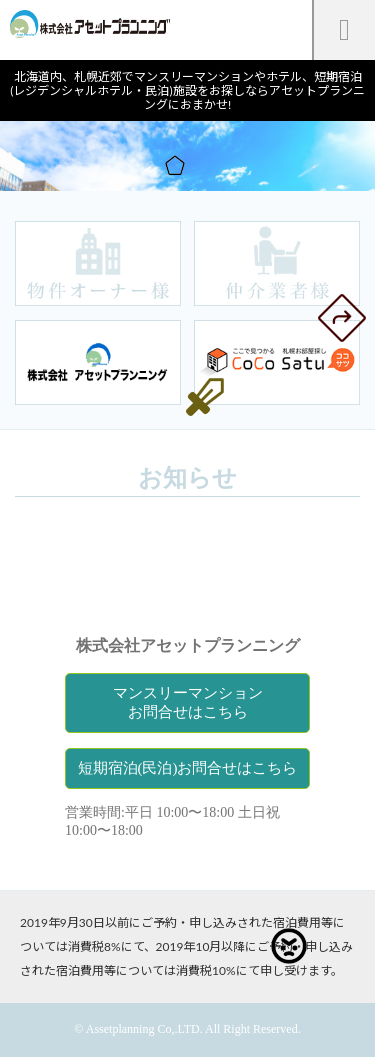 The width and height of the screenshot is (375, 1057). What do you see at coordinates (342, 318) in the screenshot?
I see `indicates an upcoming turn or direction change` at bounding box center [342, 318].